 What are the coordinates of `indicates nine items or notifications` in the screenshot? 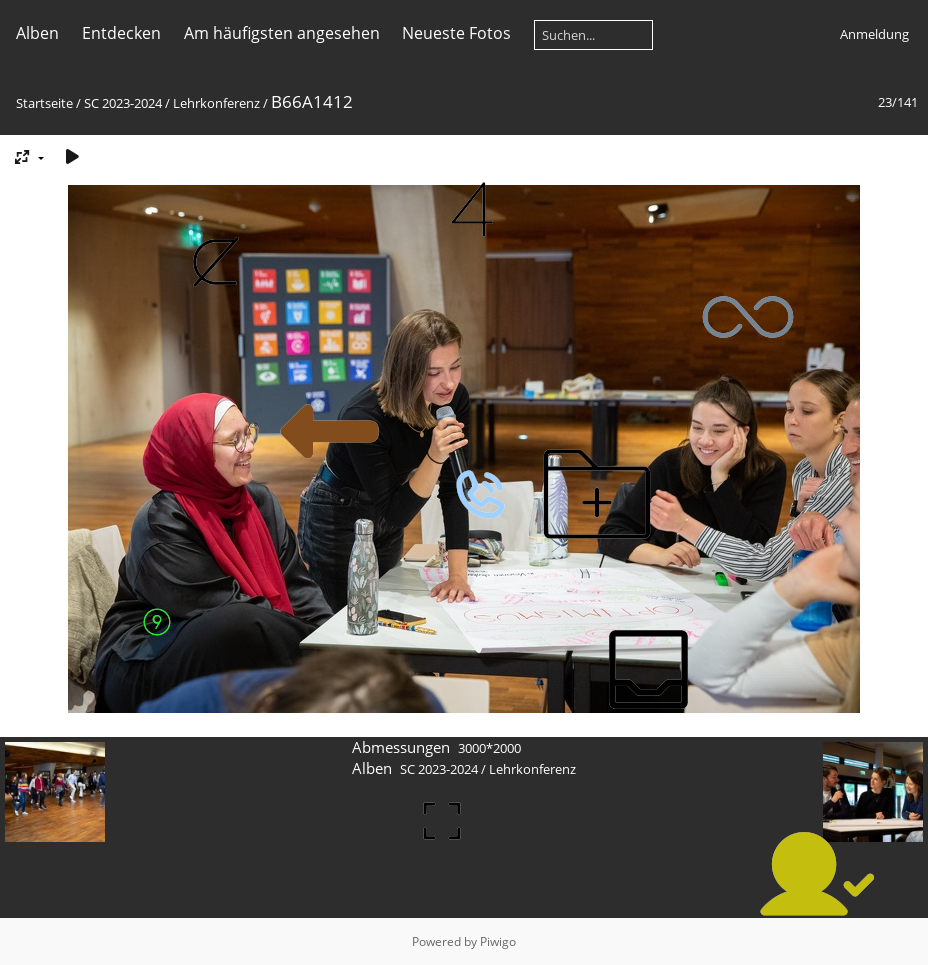 It's located at (157, 622).